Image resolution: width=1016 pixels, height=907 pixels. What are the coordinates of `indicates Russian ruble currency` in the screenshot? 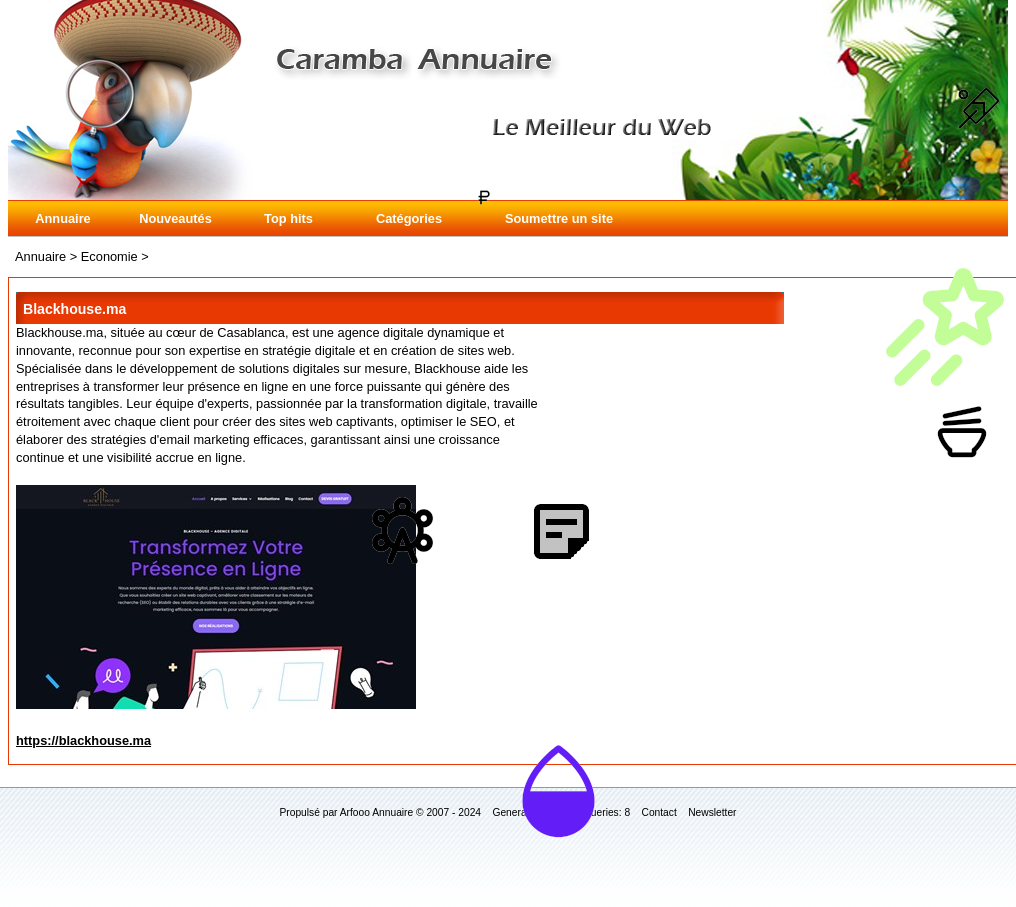 It's located at (484, 197).